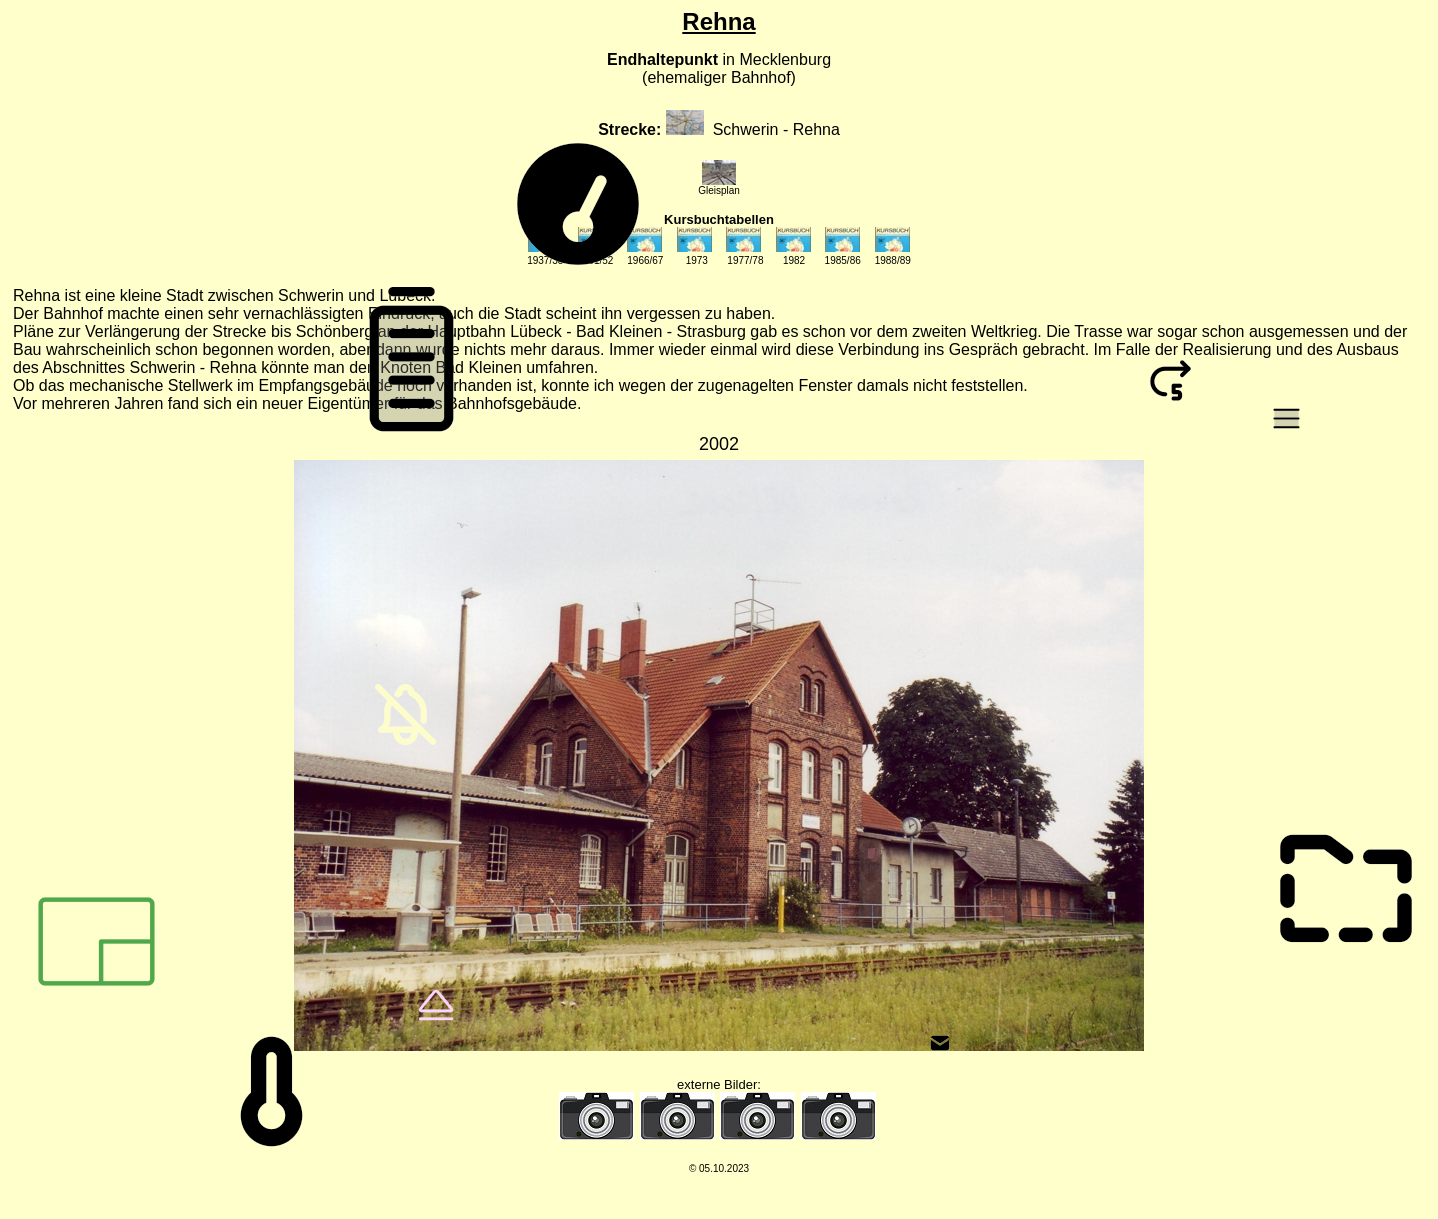 Image resolution: width=1438 pixels, height=1219 pixels. I want to click on view items in list format, so click(1286, 418).